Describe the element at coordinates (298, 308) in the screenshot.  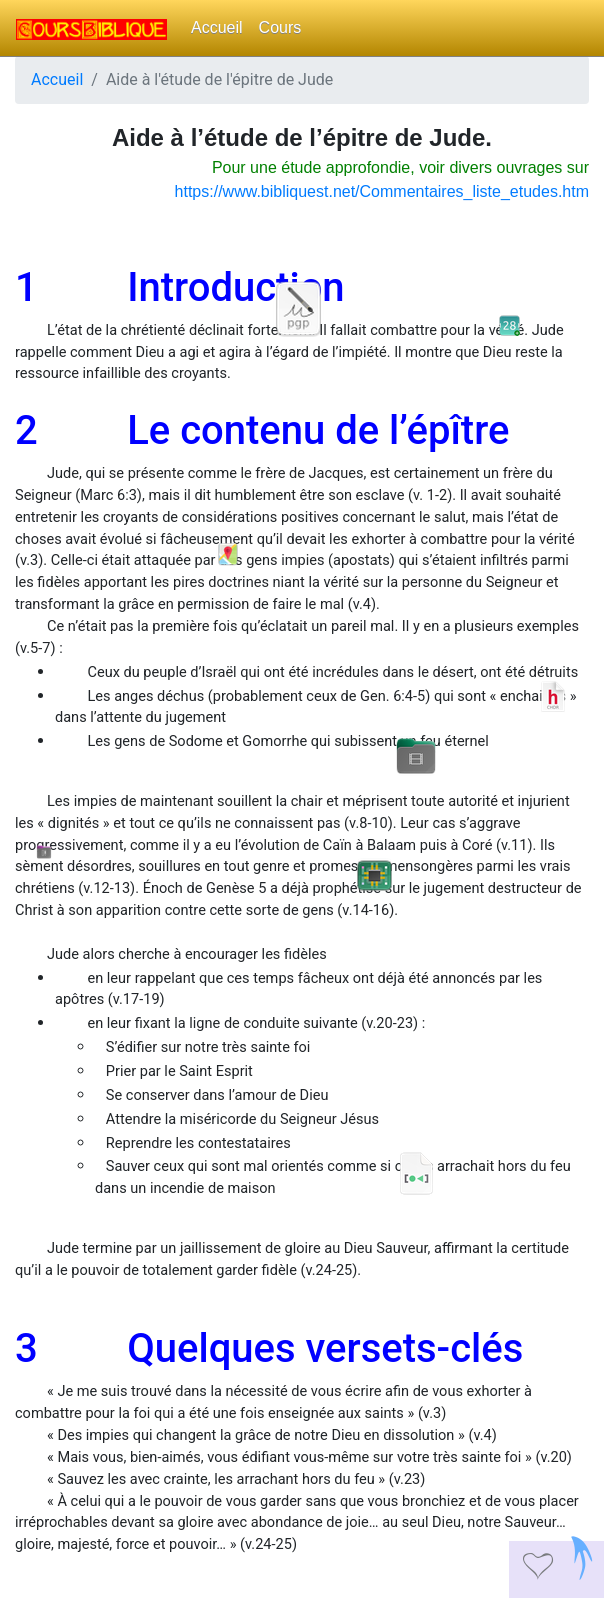
I see `a PGP signature file for verifying authenticity` at that location.